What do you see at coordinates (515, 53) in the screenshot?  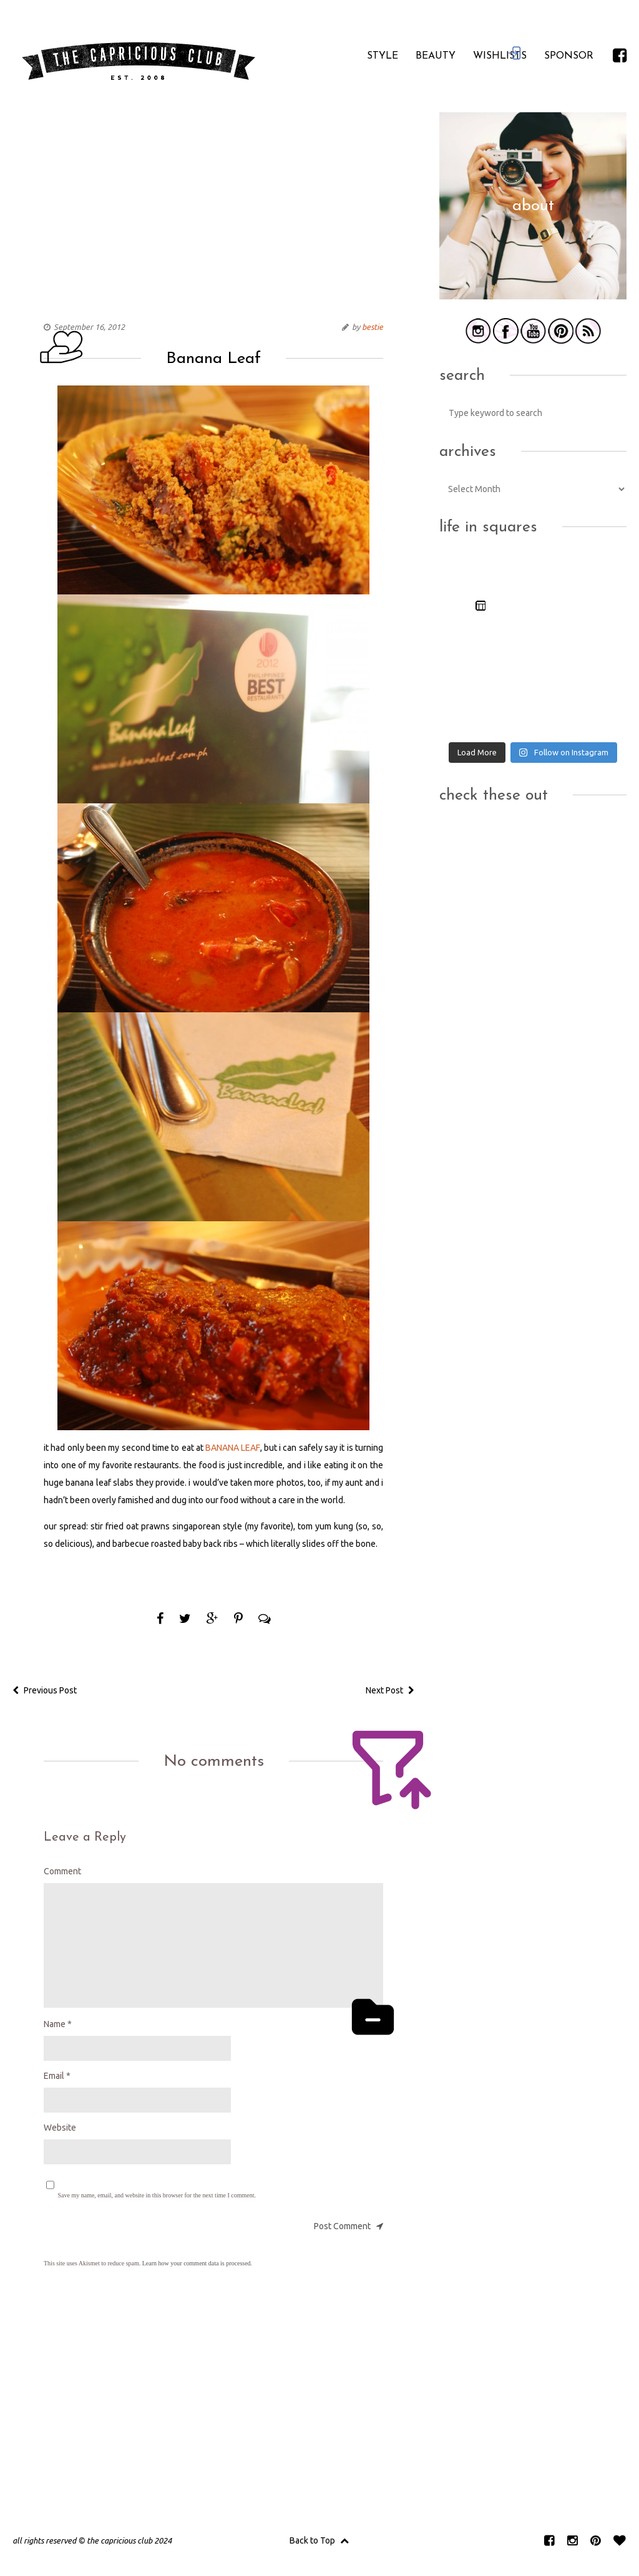 I see `log in to your account` at bounding box center [515, 53].